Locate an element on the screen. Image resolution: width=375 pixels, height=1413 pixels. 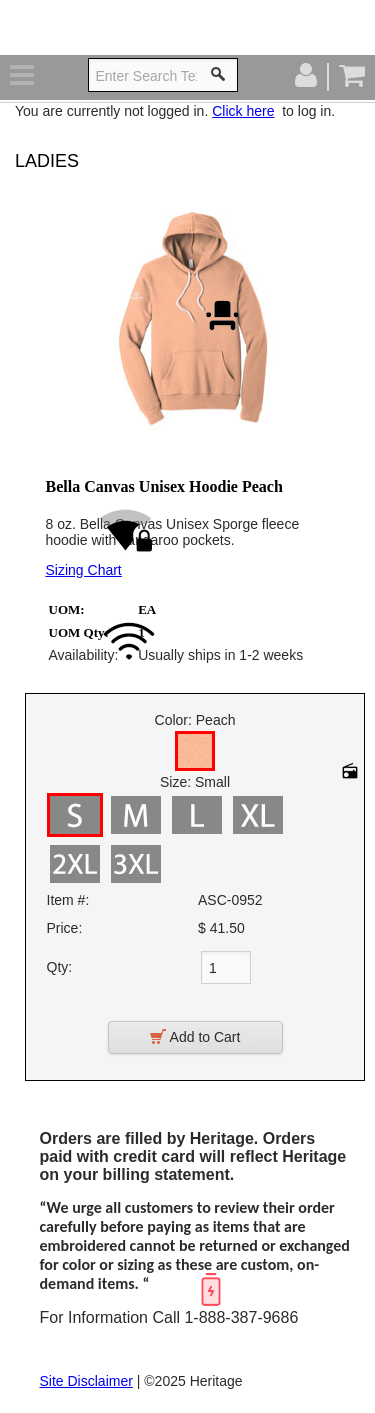
connected to a secure wifi network with good signal strength is located at coordinates (125, 529).